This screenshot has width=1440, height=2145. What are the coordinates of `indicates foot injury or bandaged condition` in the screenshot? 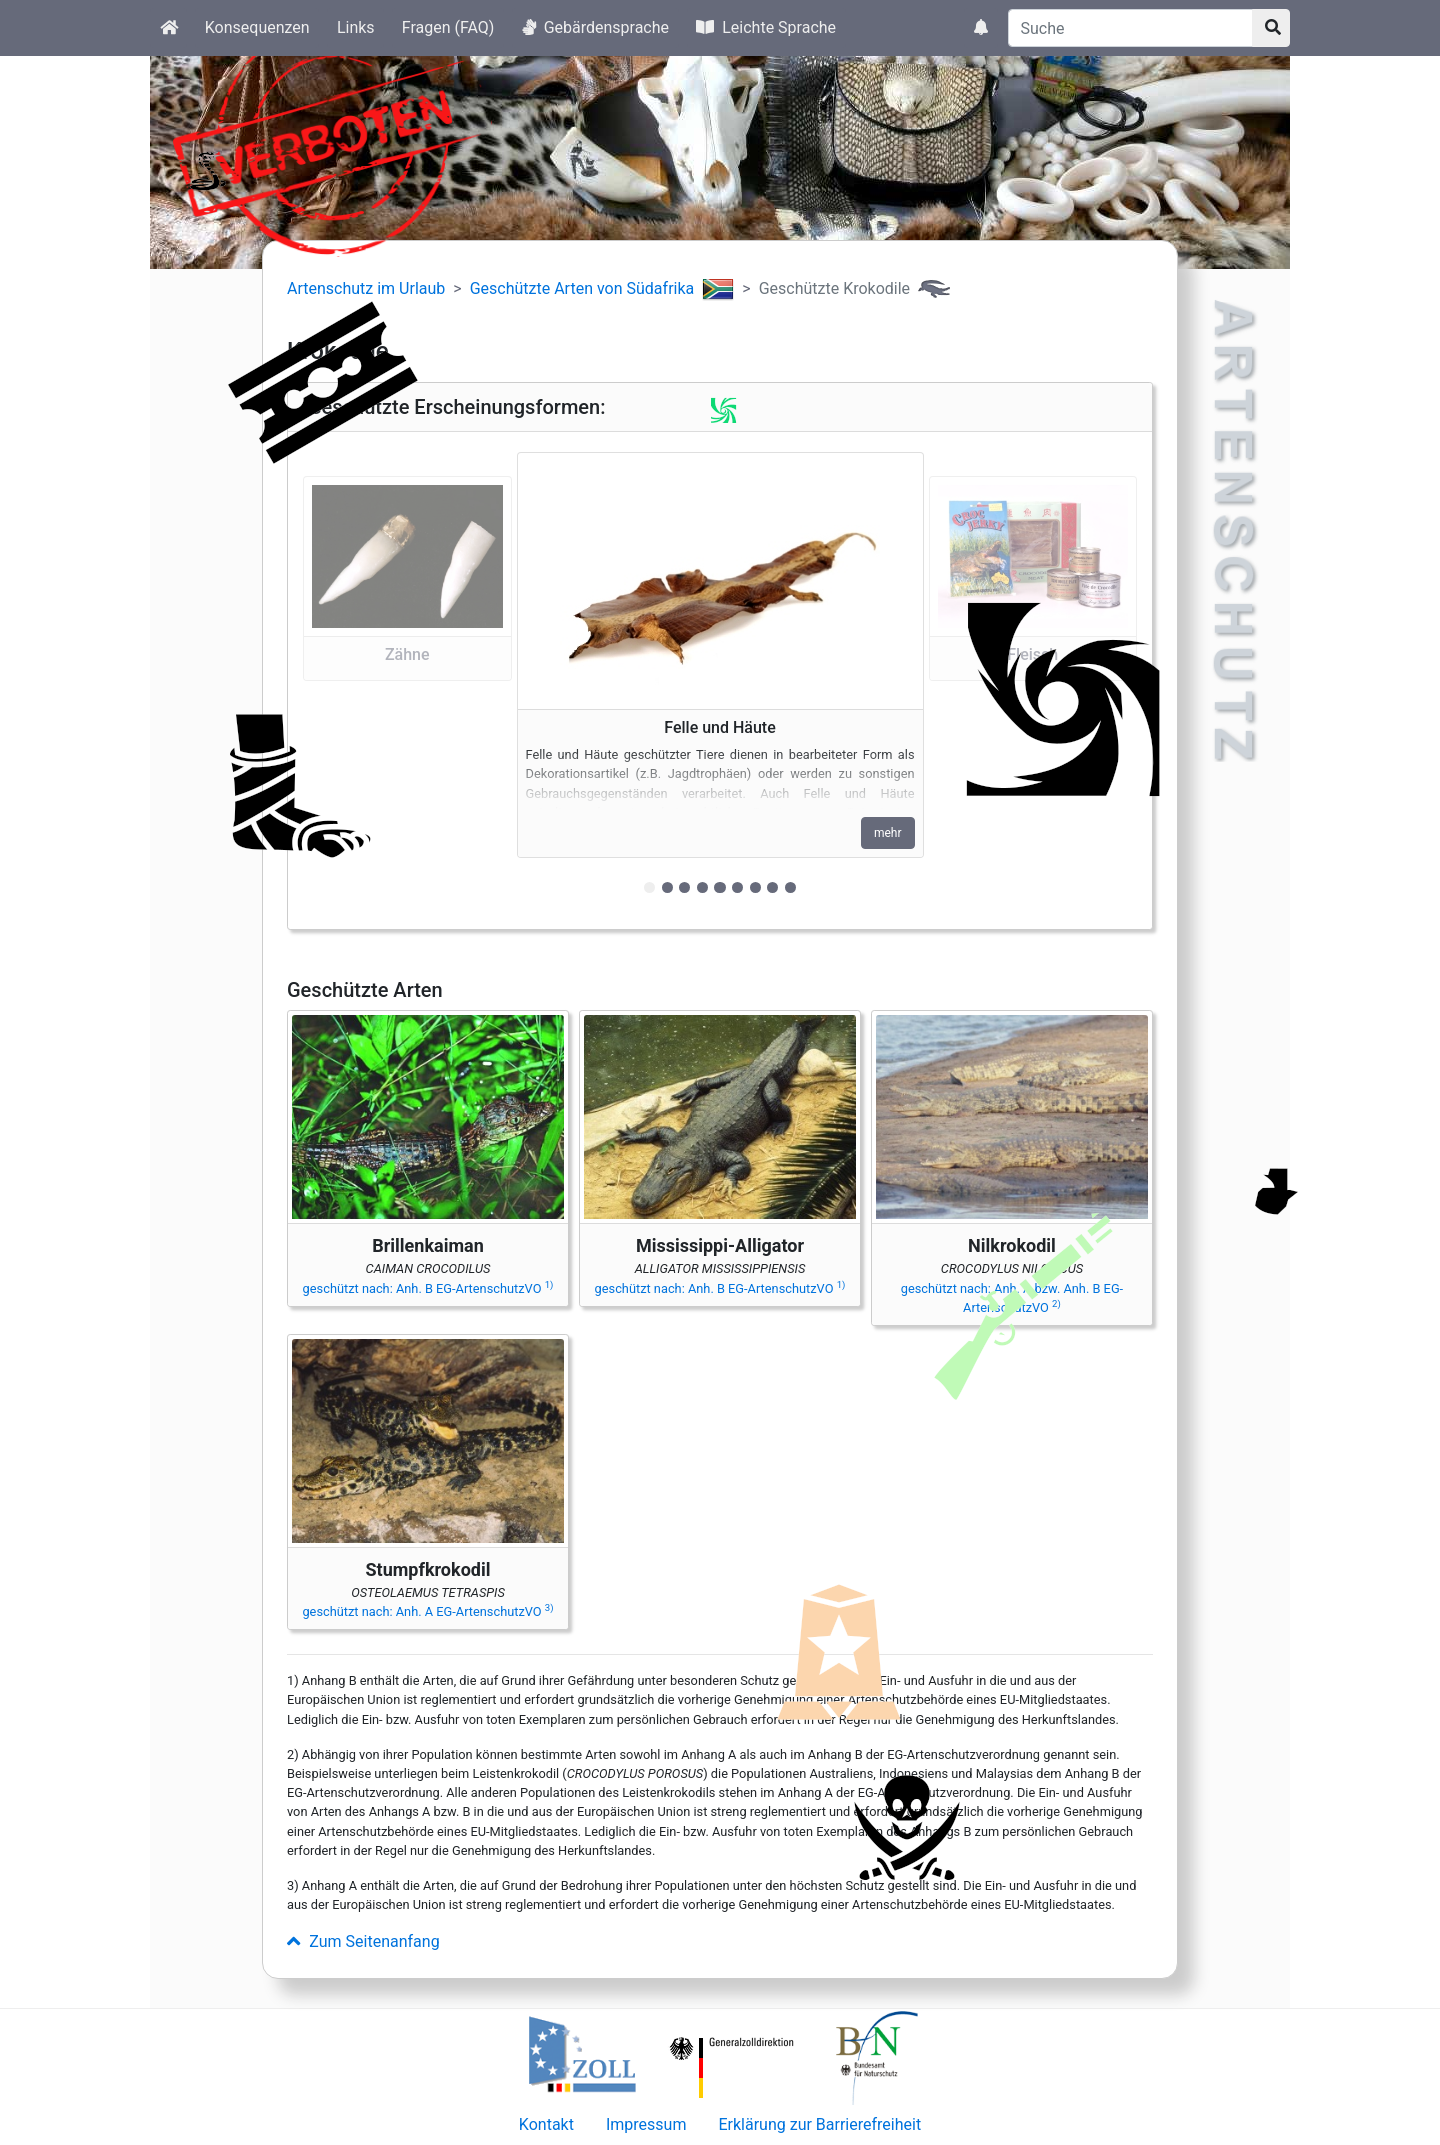 It's located at (300, 786).